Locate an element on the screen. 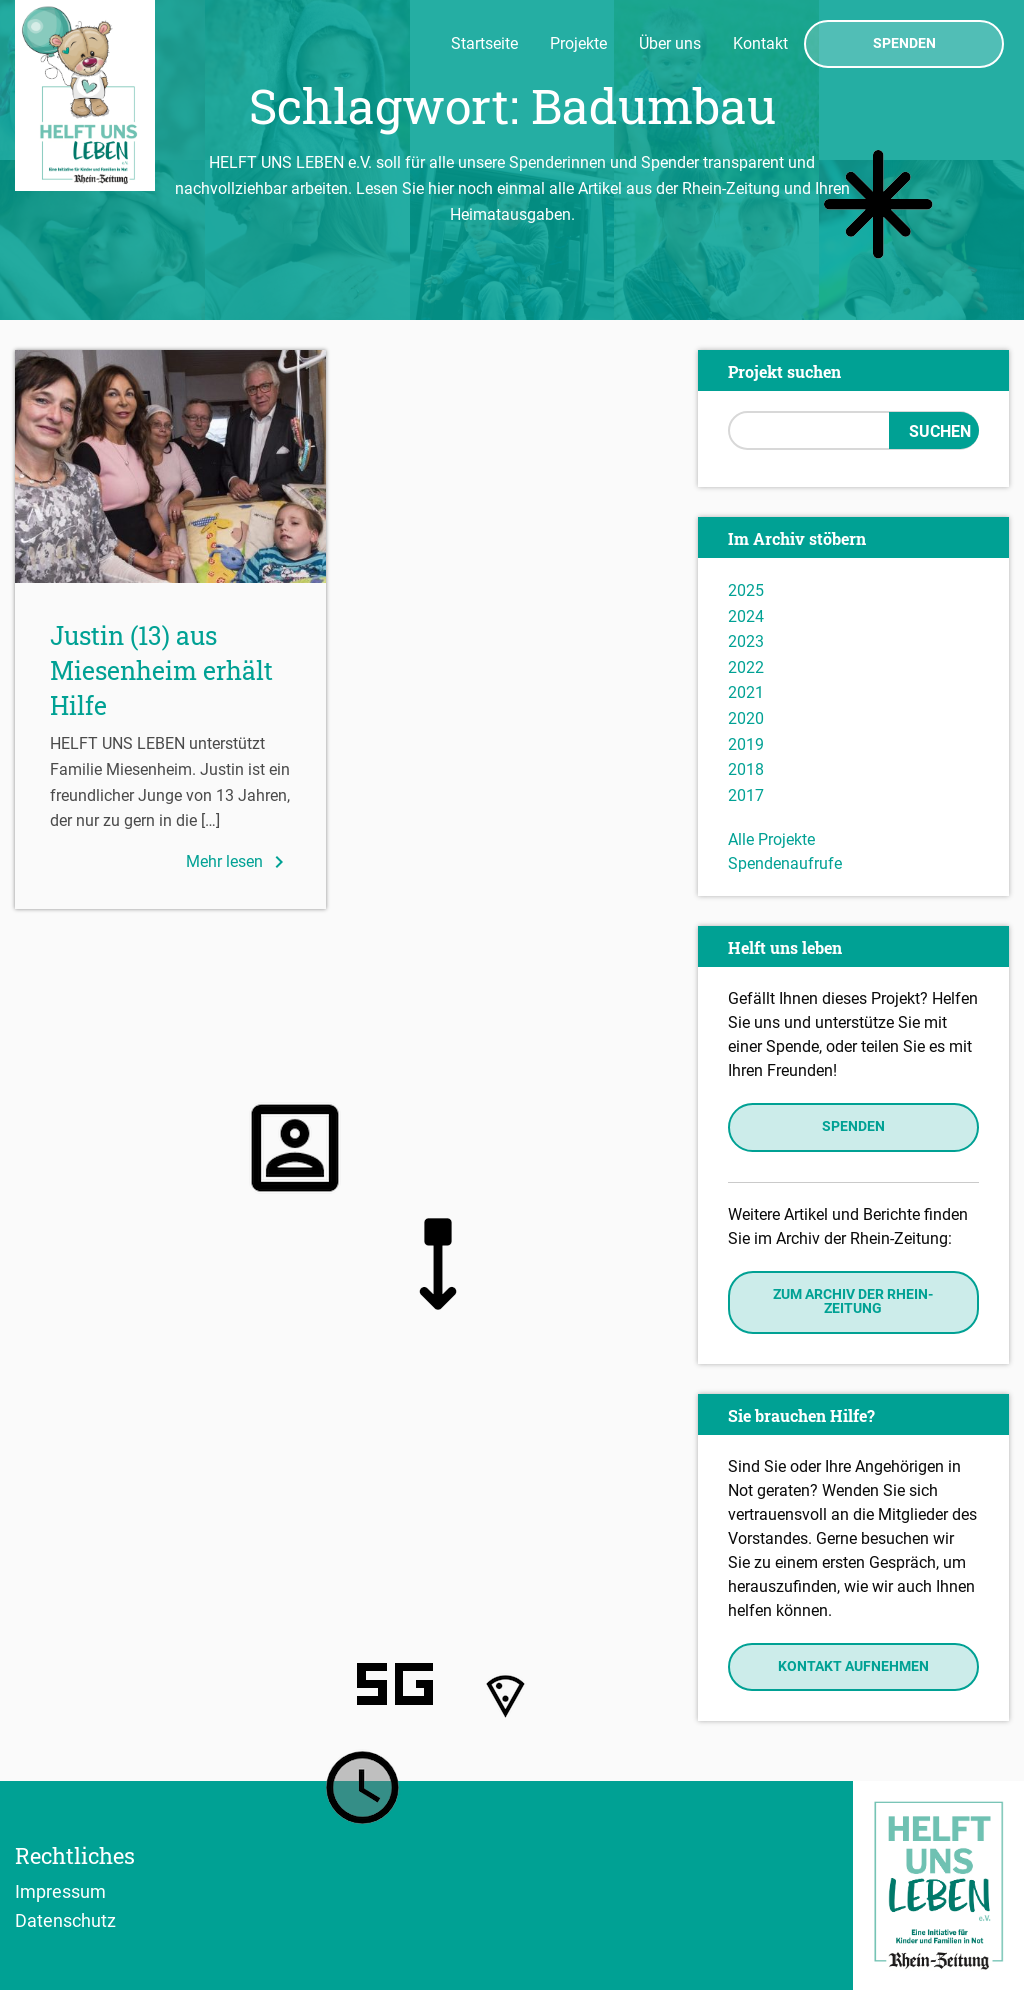 The height and width of the screenshot is (1990, 1024). view your account profile is located at coordinates (295, 1148).